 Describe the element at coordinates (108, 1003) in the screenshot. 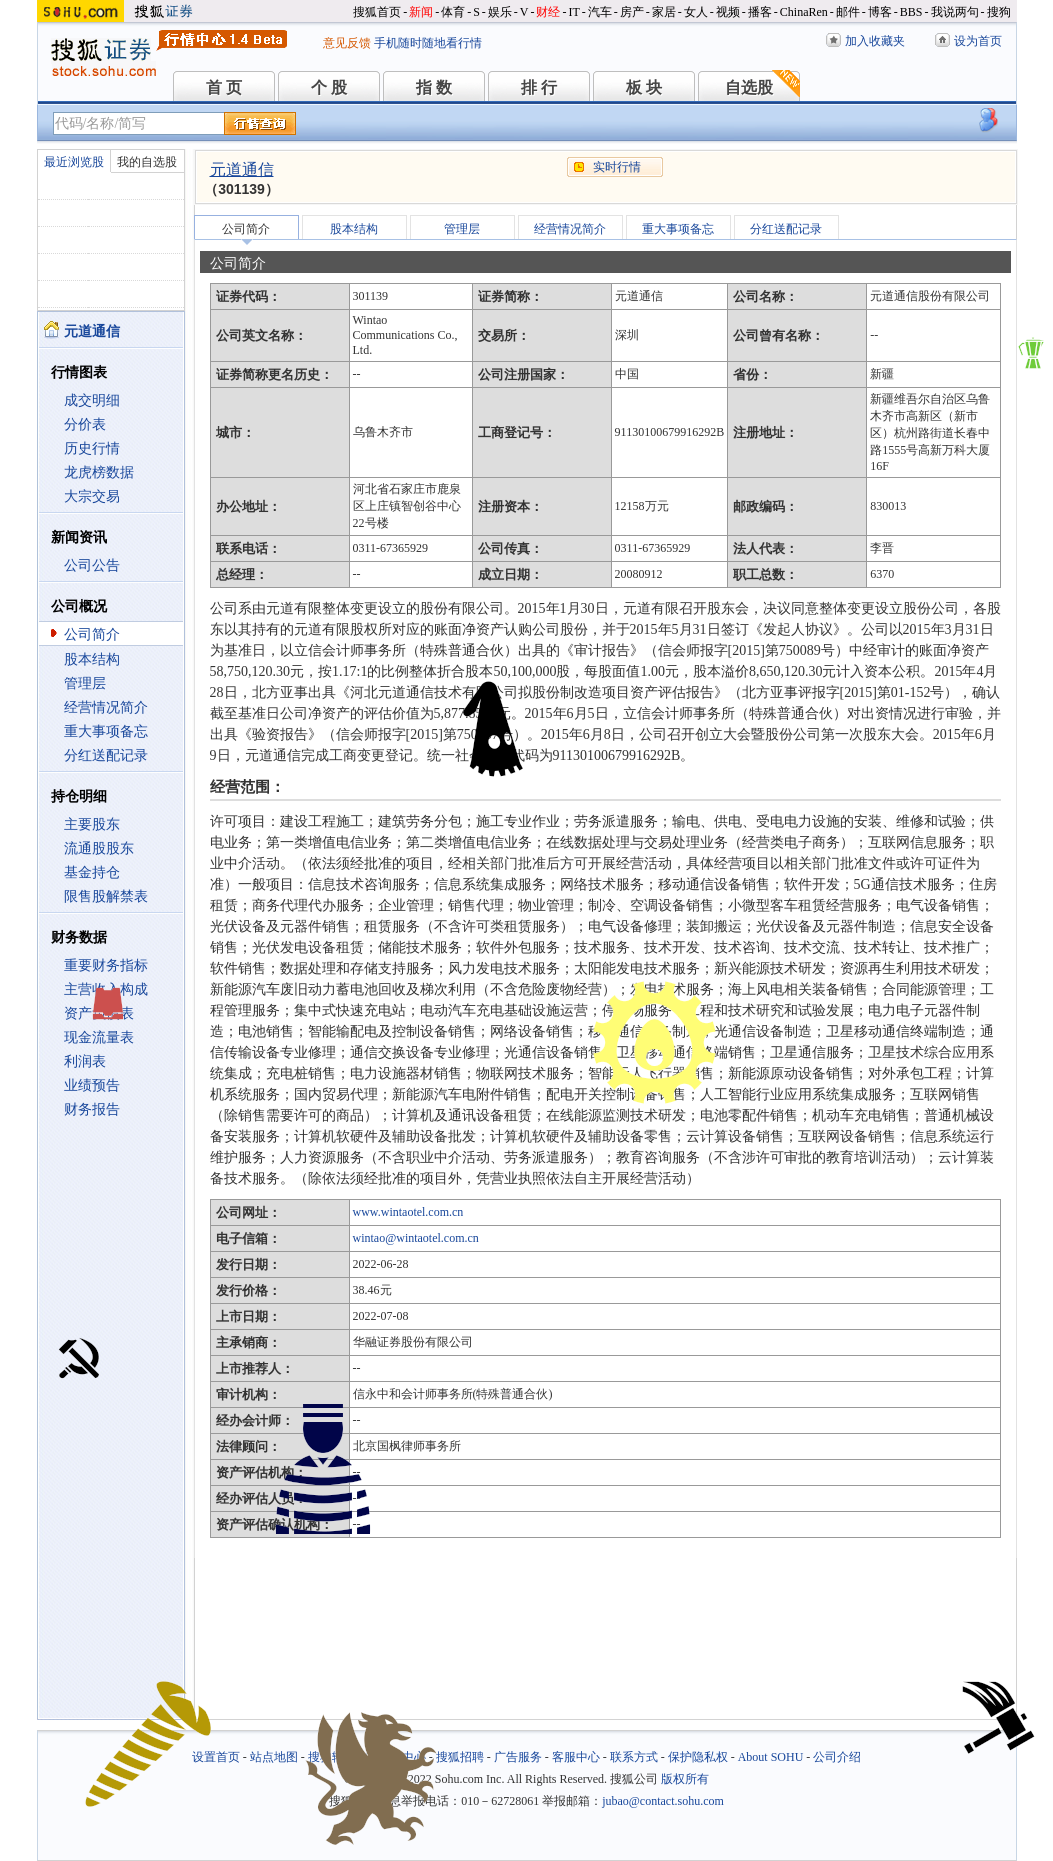

I see `access your inbox or document tray` at that location.